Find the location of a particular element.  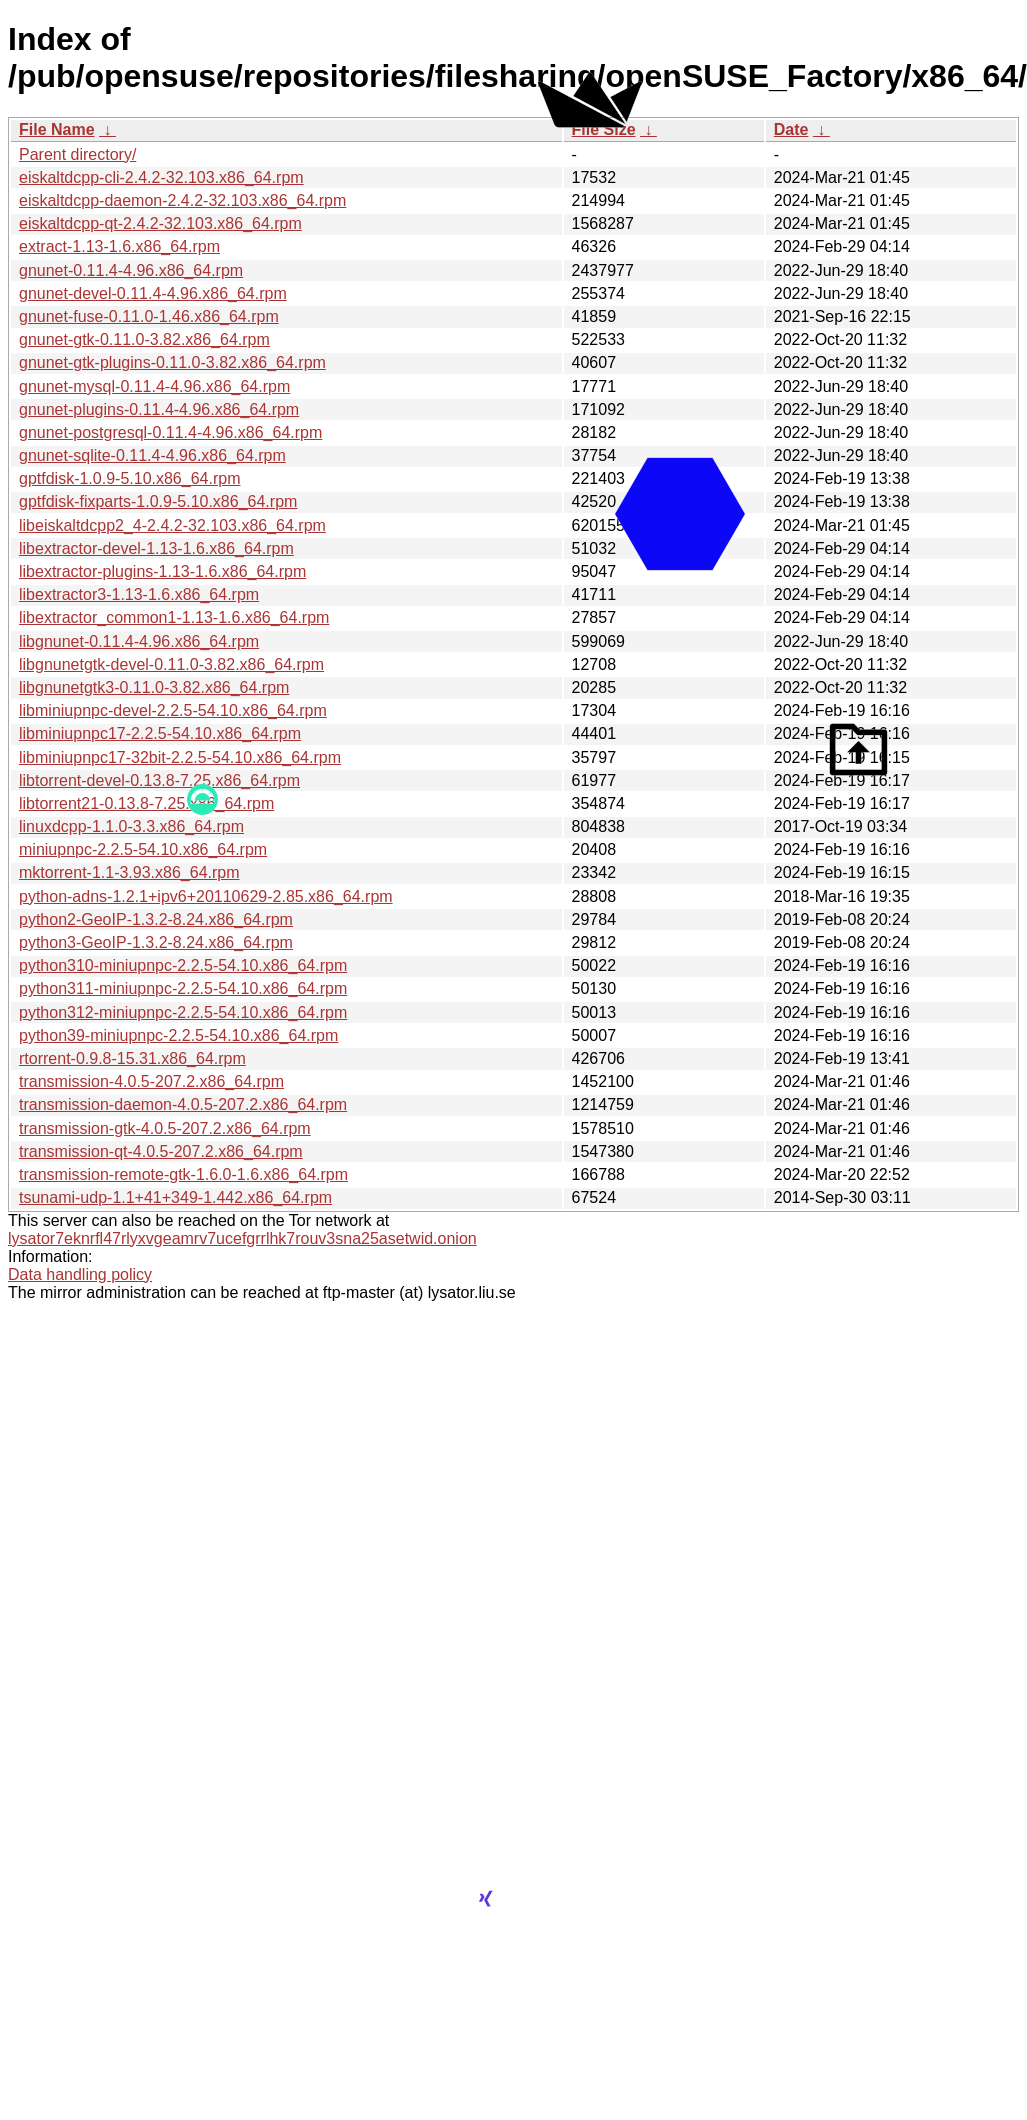

upload files to a folder is located at coordinates (858, 749).